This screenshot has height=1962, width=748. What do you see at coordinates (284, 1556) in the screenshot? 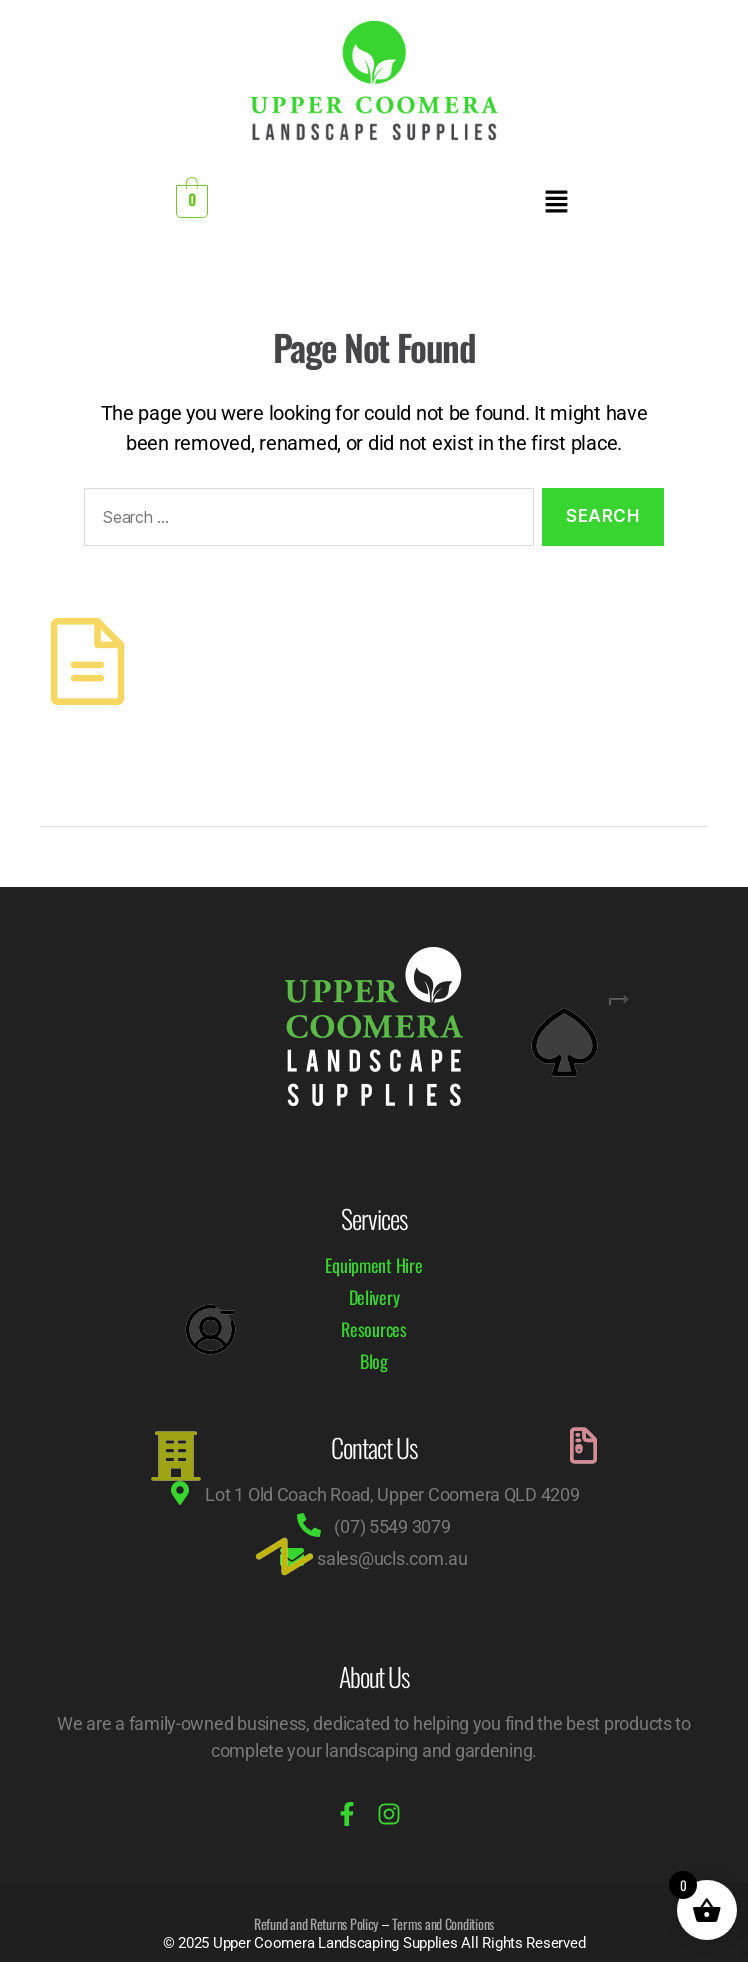
I see `select sawtooth waveform in audio synthesizer` at bounding box center [284, 1556].